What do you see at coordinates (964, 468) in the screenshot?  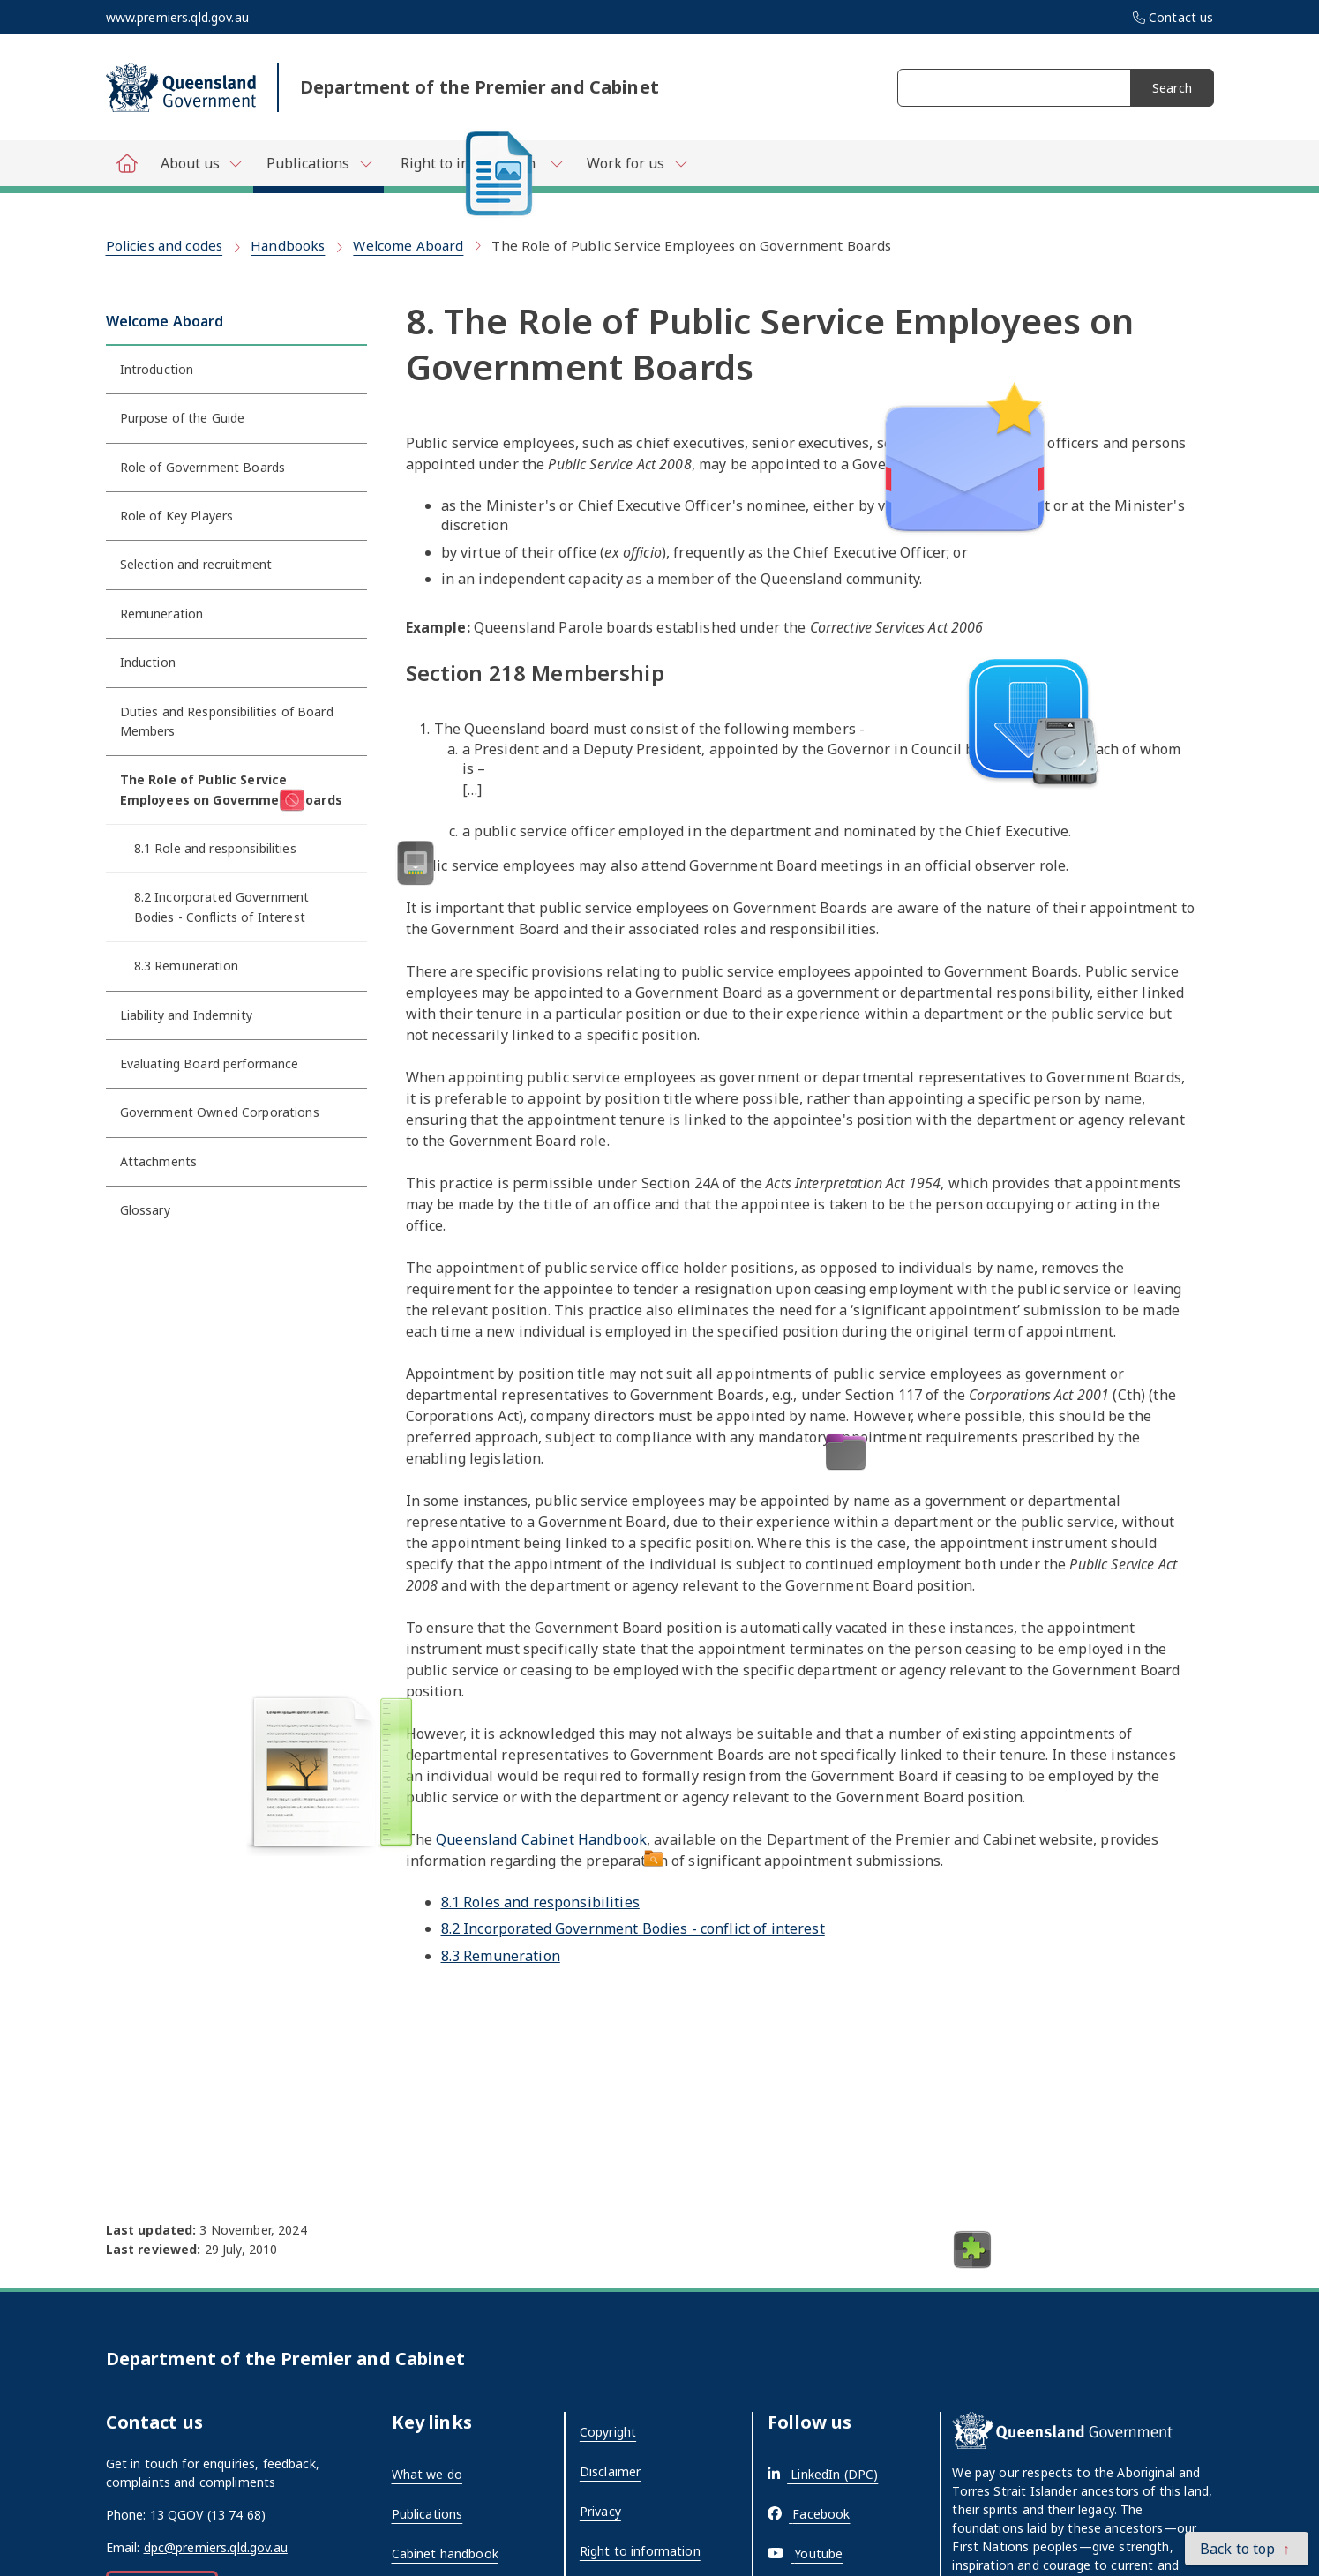 I see `indicates unread email in your inbox` at bounding box center [964, 468].